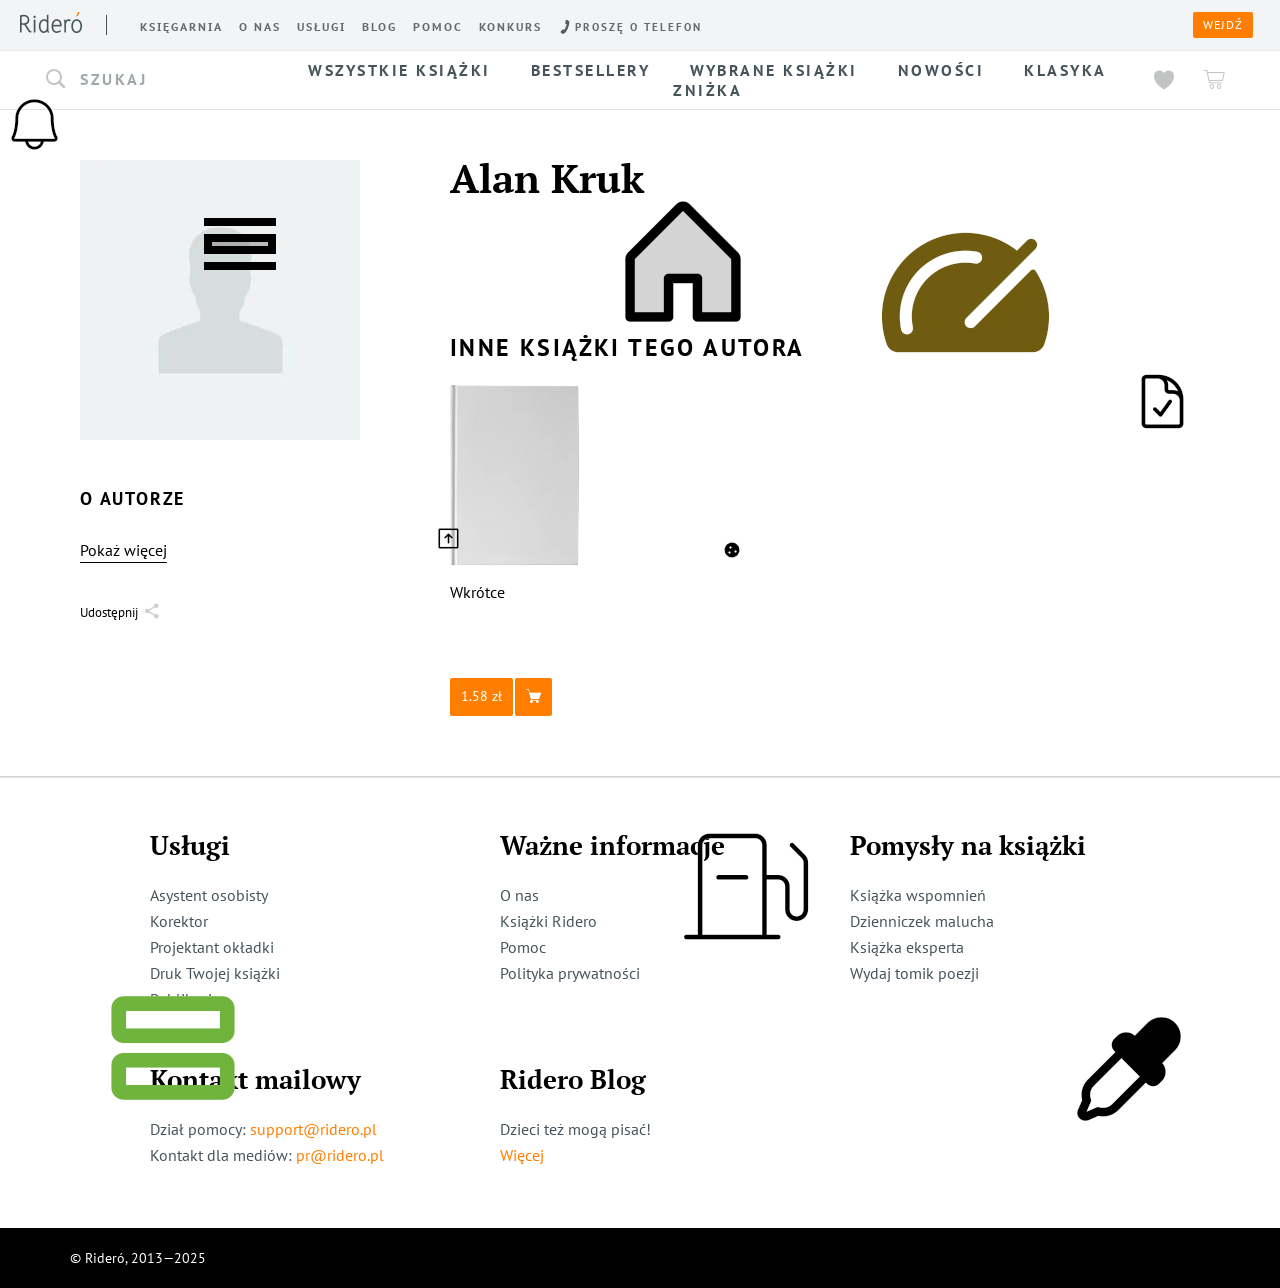 The image size is (1280, 1288). What do you see at coordinates (965, 298) in the screenshot?
I see `view speed or performance metrics` at bounding box center [965, 298].